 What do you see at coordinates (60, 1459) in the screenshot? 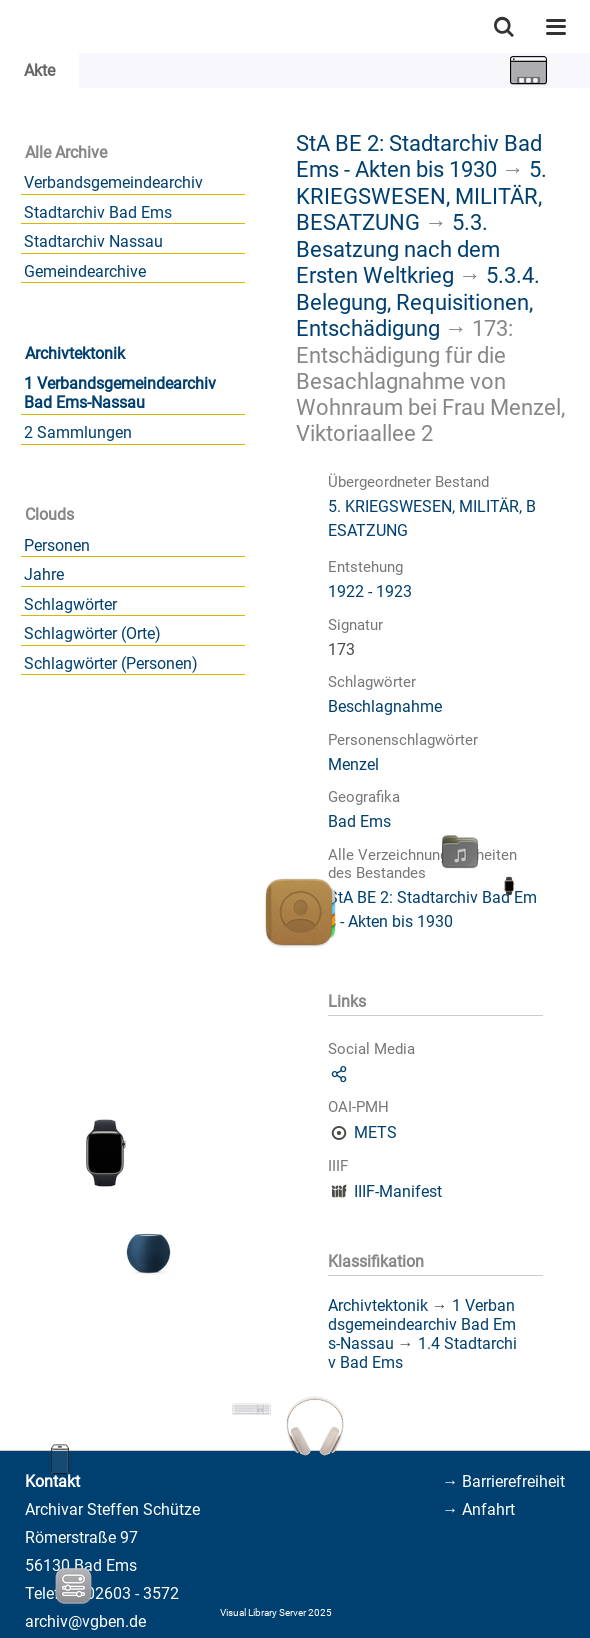
I see `access airport extreme router settings` at bounding box center [60, 1459].